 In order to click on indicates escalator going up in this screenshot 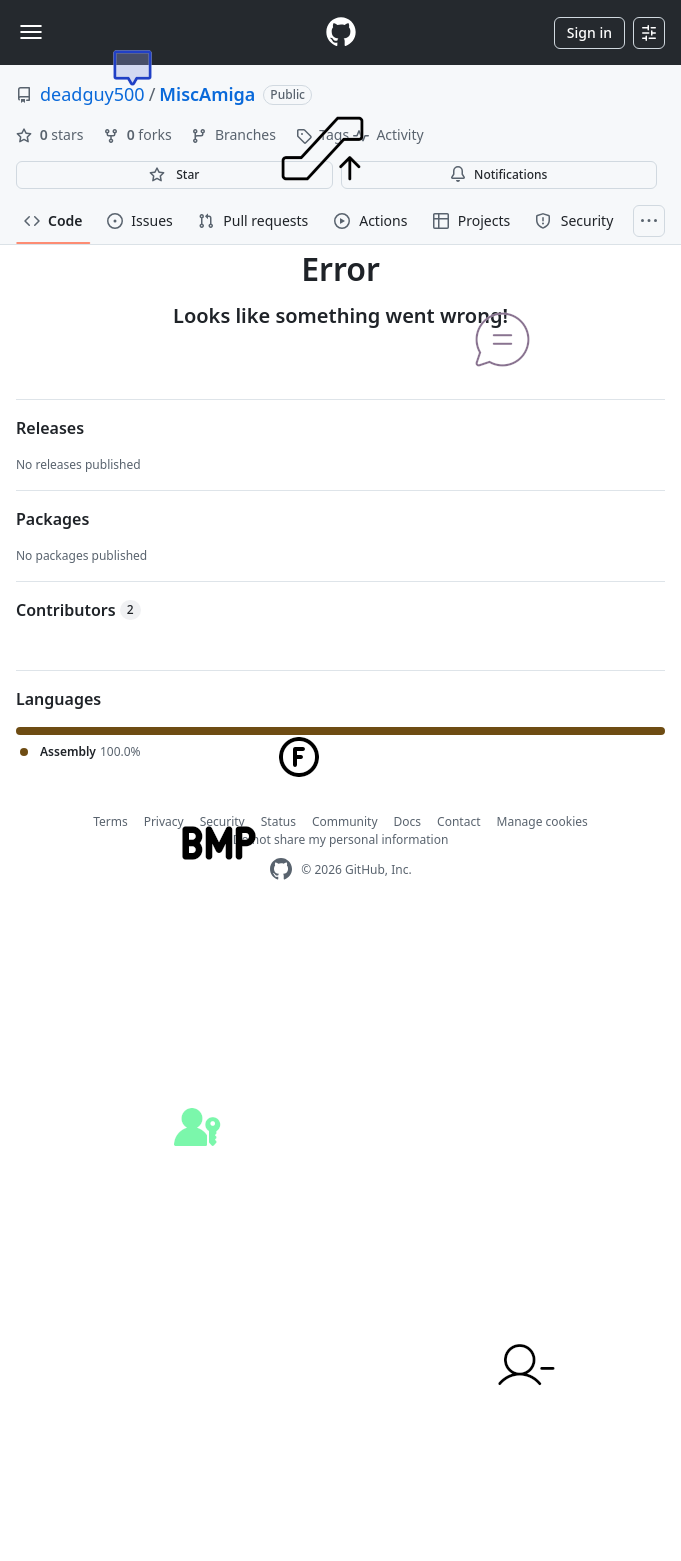, I will do `click(322, 148)`.